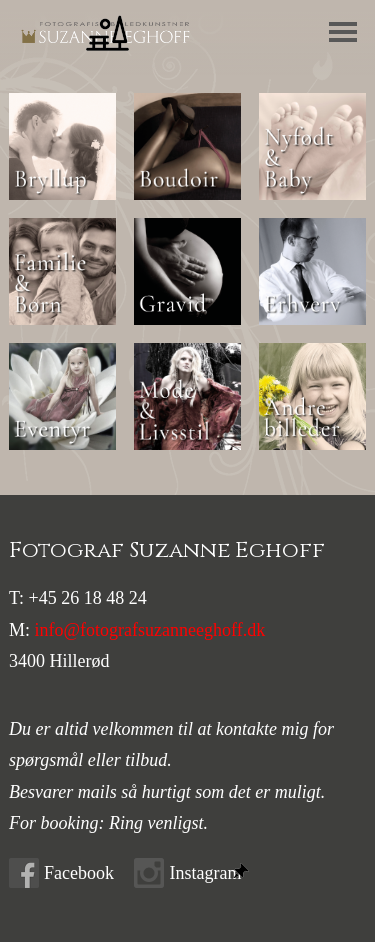  Describe the element at coordinates (107, 35) in the screenshot. I see `view nearby parks or green spaces` at that location.